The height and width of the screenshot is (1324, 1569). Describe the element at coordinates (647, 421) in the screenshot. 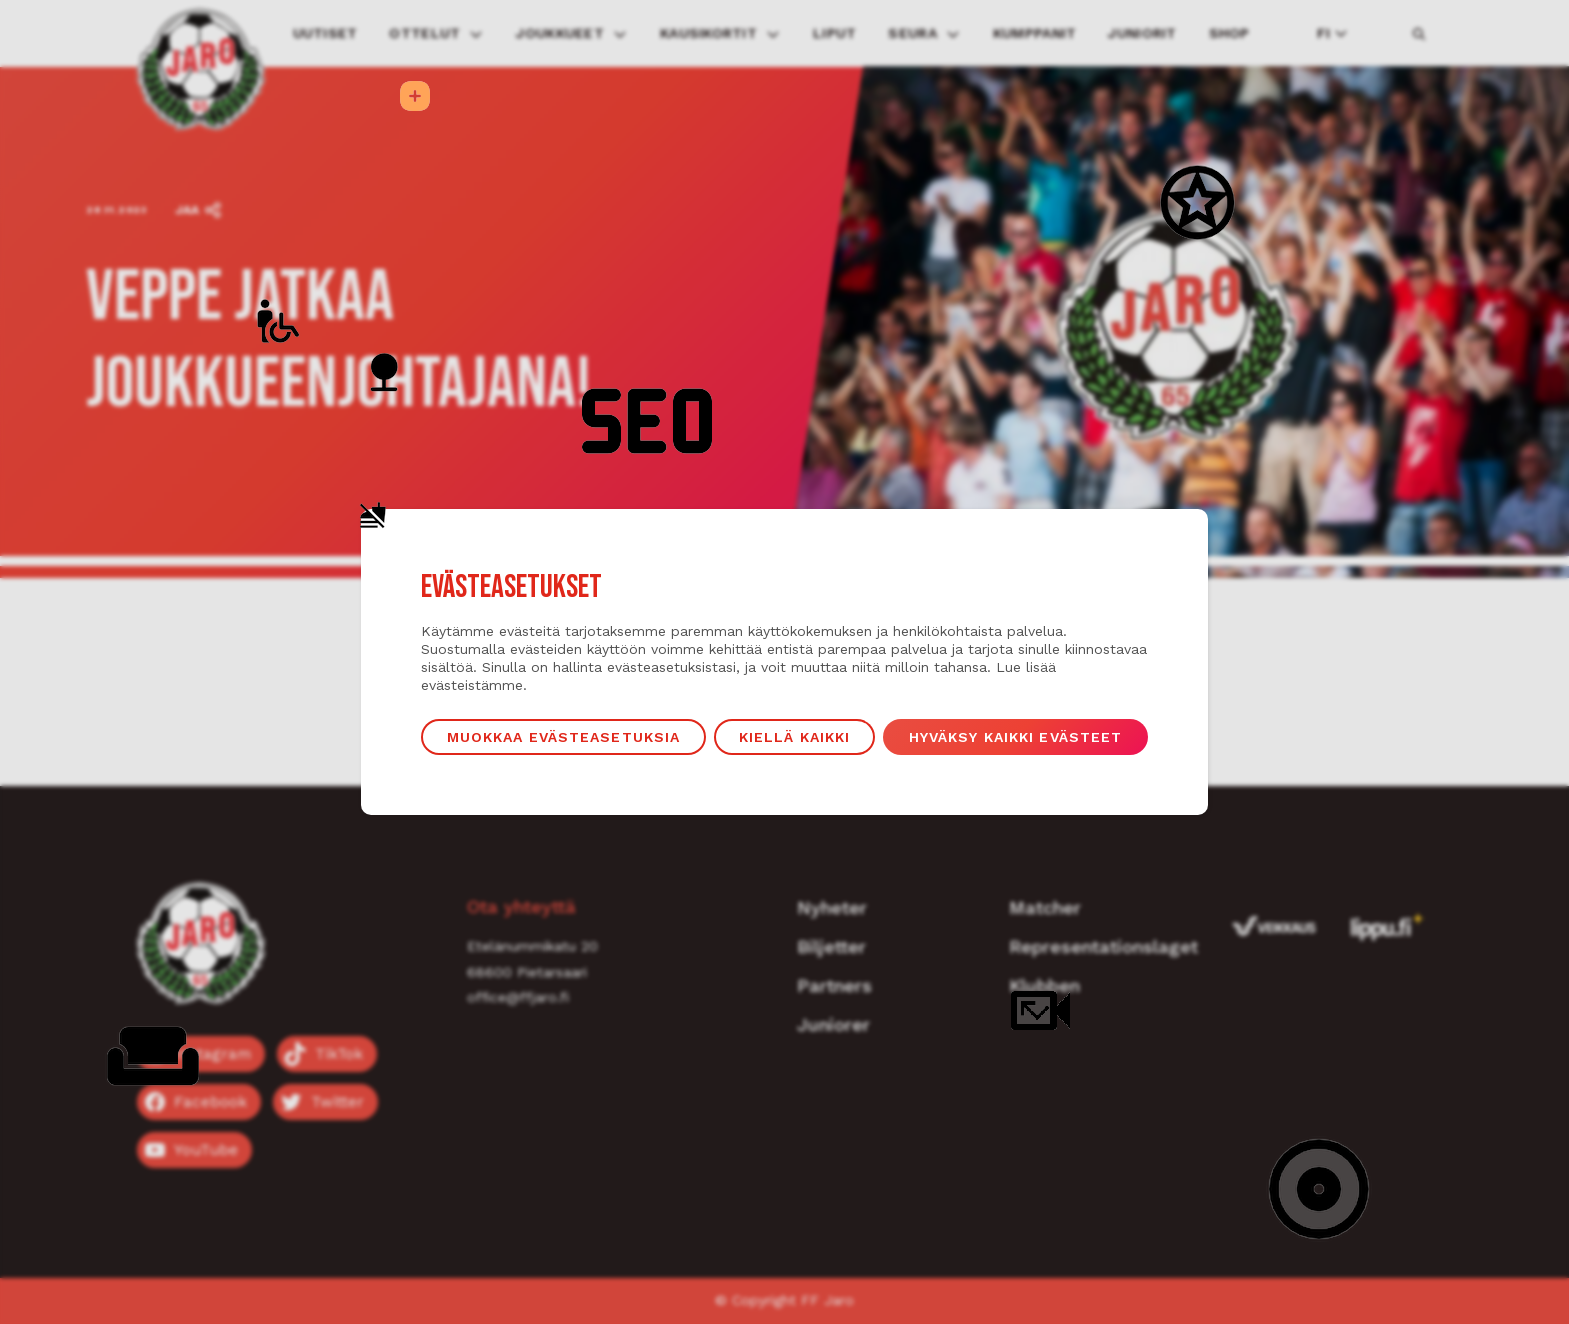

I see `access search engine optimization tools` at that location.